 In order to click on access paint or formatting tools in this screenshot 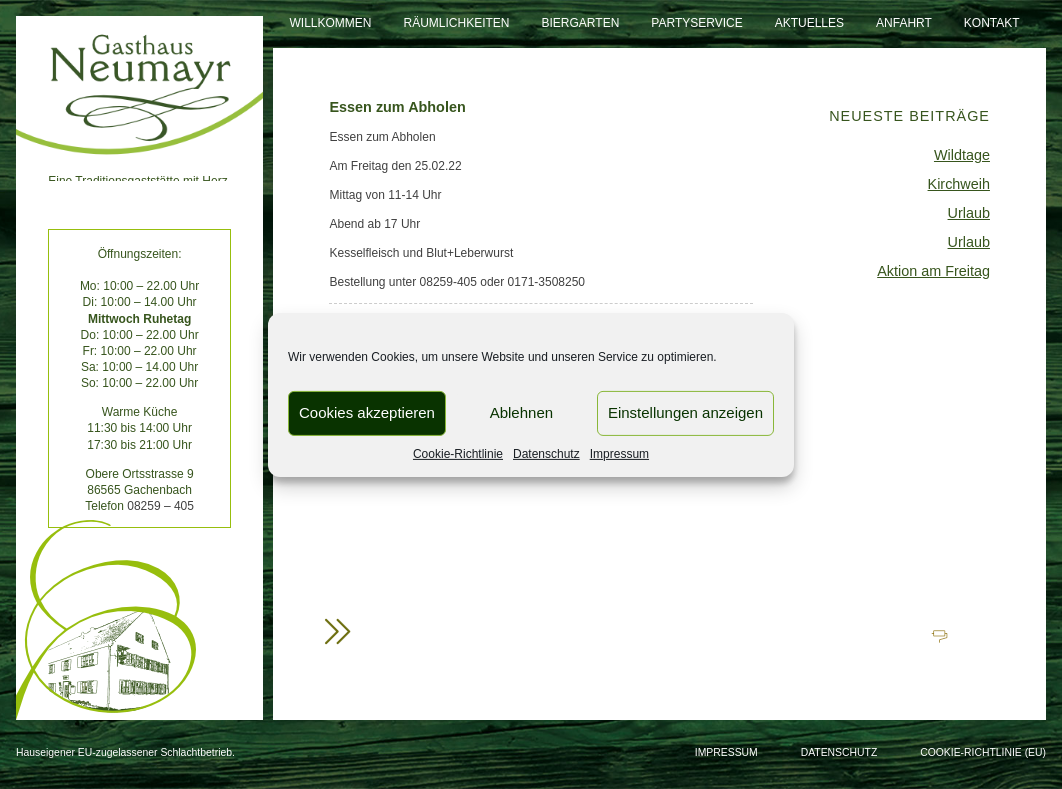, I will do `click(939, 635)`.